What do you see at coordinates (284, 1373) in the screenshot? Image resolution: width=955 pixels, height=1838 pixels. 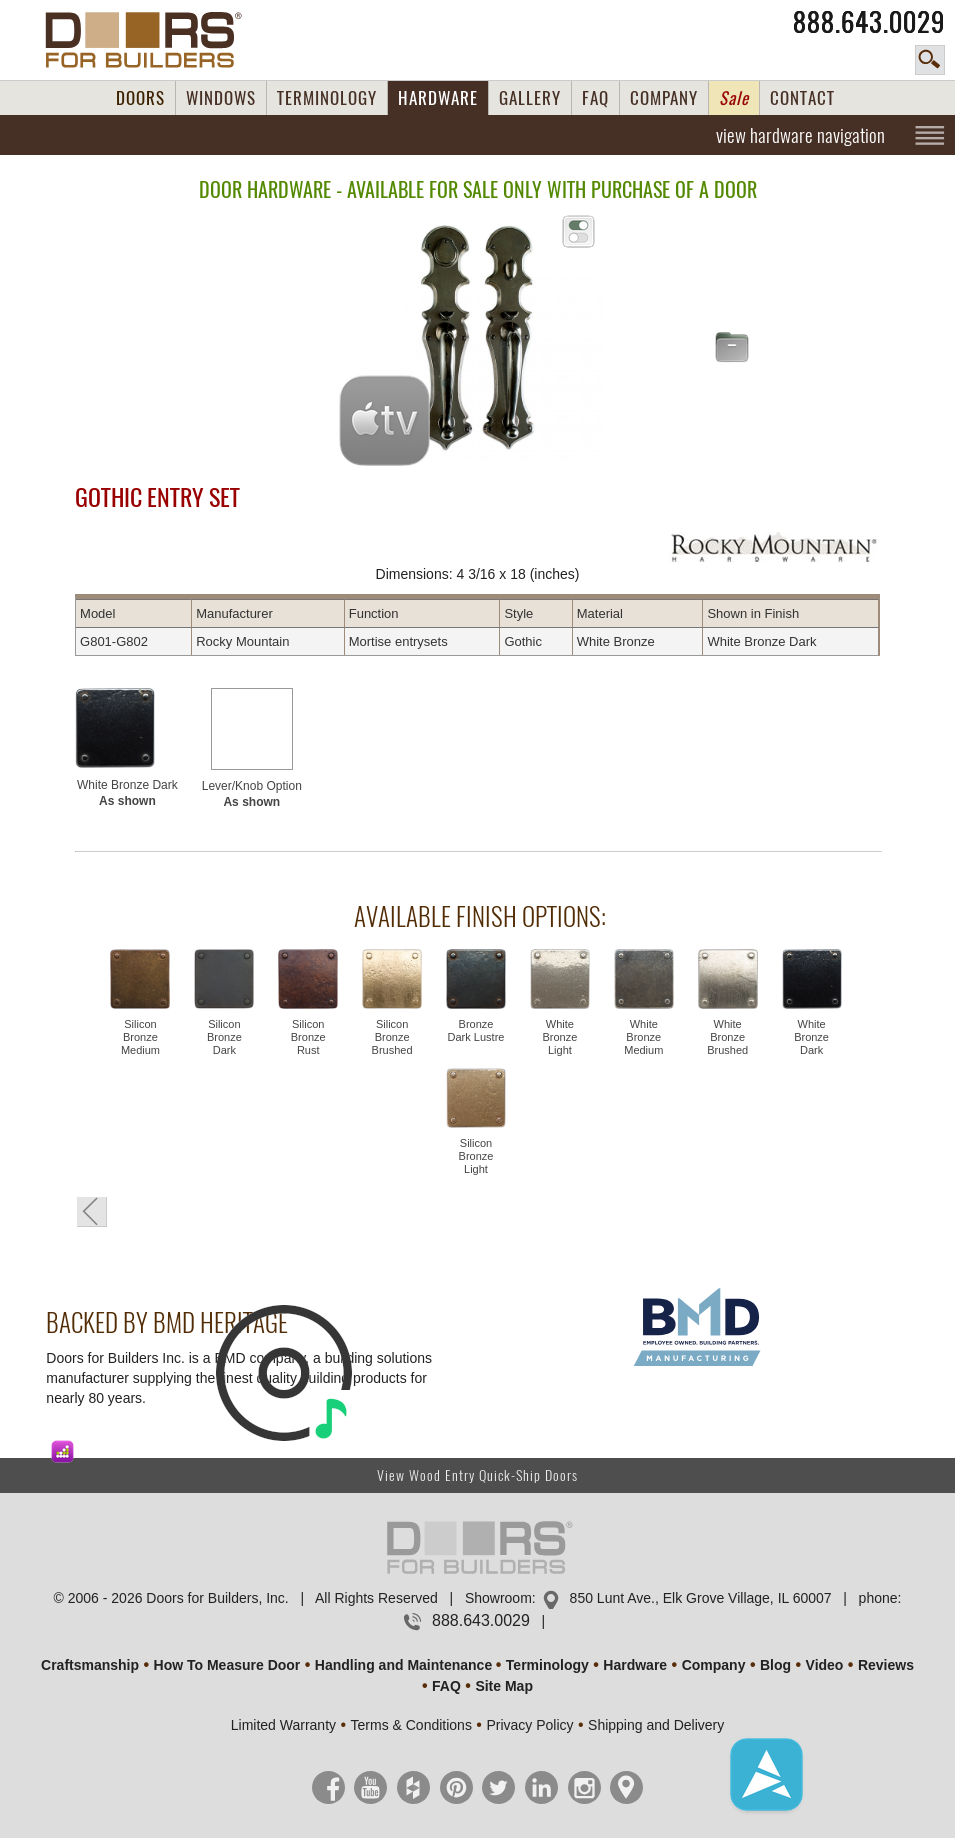 I see `audio CD or music disc` at bounding box center [284, 1373].